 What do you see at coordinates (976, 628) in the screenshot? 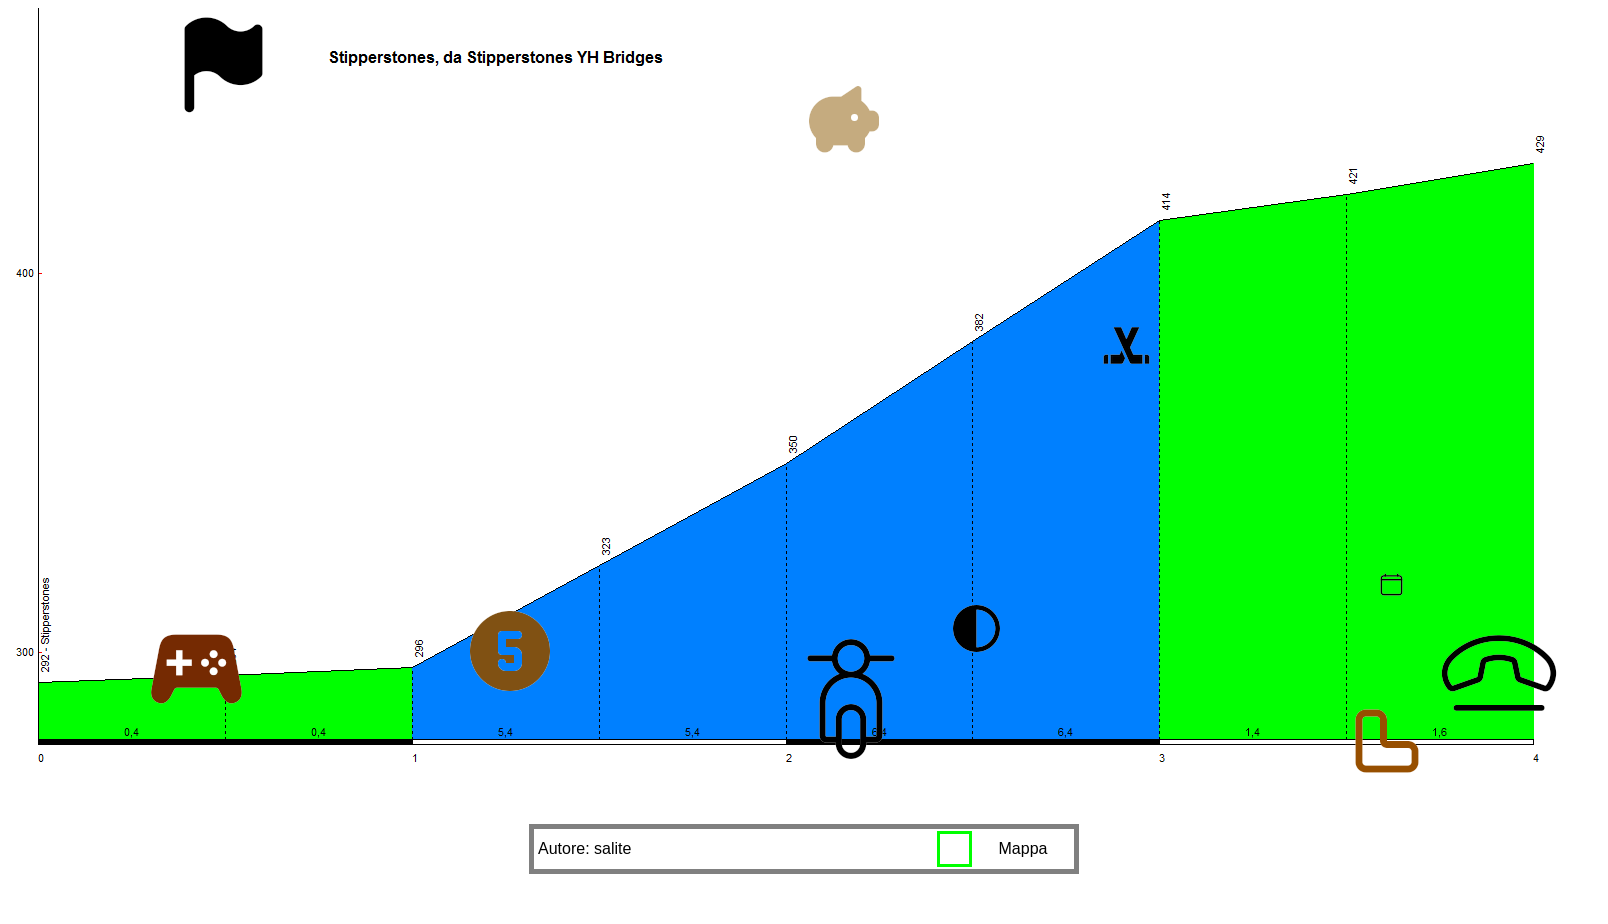
I see `adjust display brightness or contrast` at bounding box center [976, 628].